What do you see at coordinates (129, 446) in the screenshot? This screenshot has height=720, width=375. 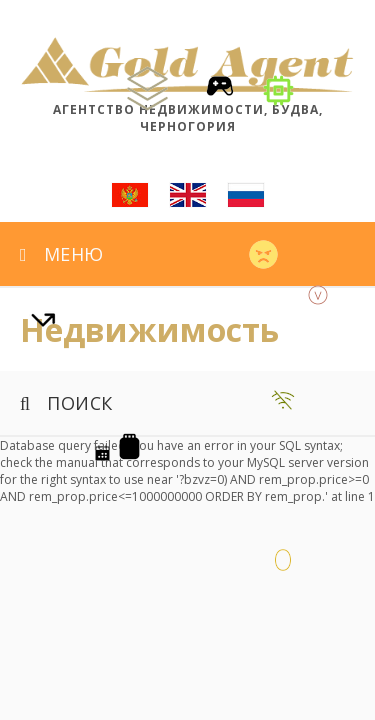 I see `store or save items in a container` at bounding box center [129, 446].